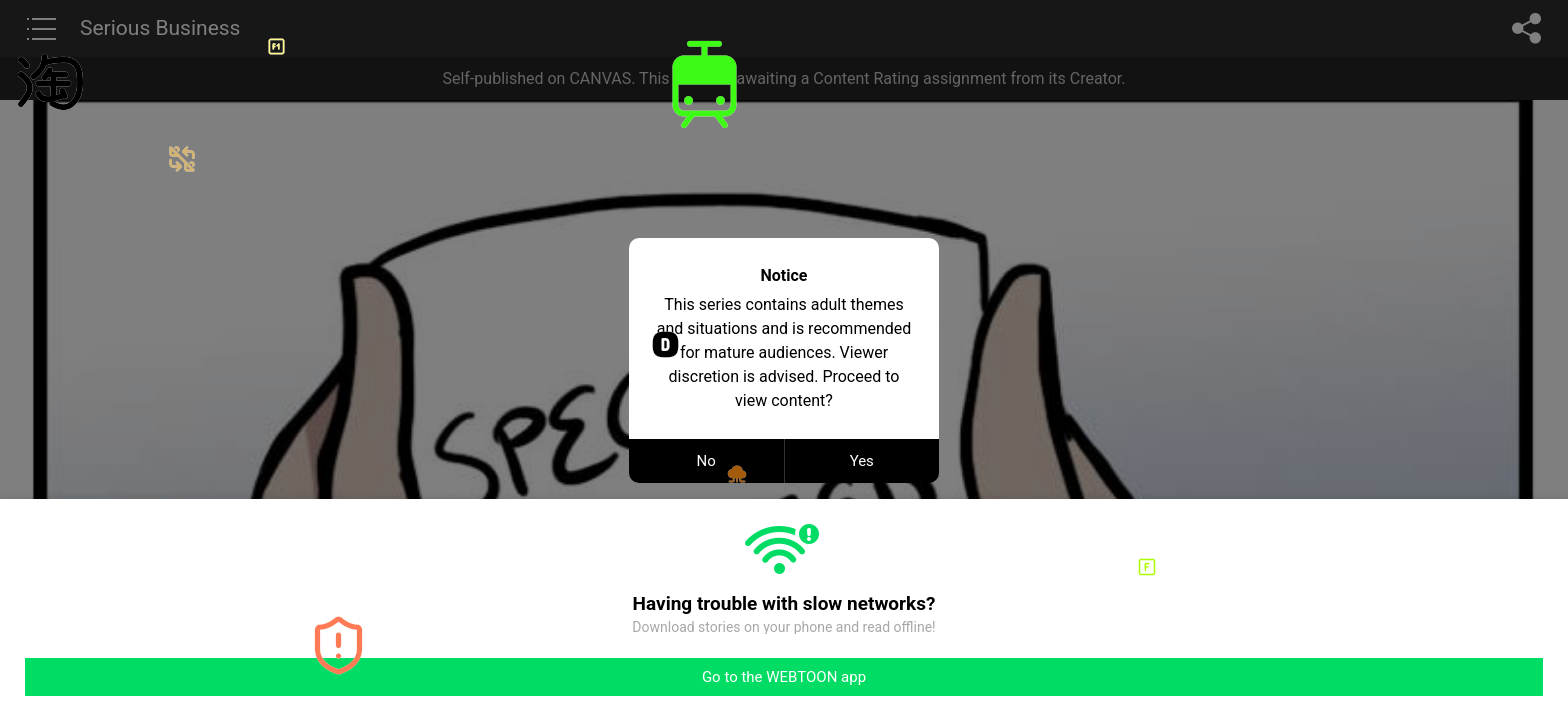 The image size is (1568, 720). Describe the element at coordinates (276, 46) in the screenshot. I see `access help or support documentation` at that location.